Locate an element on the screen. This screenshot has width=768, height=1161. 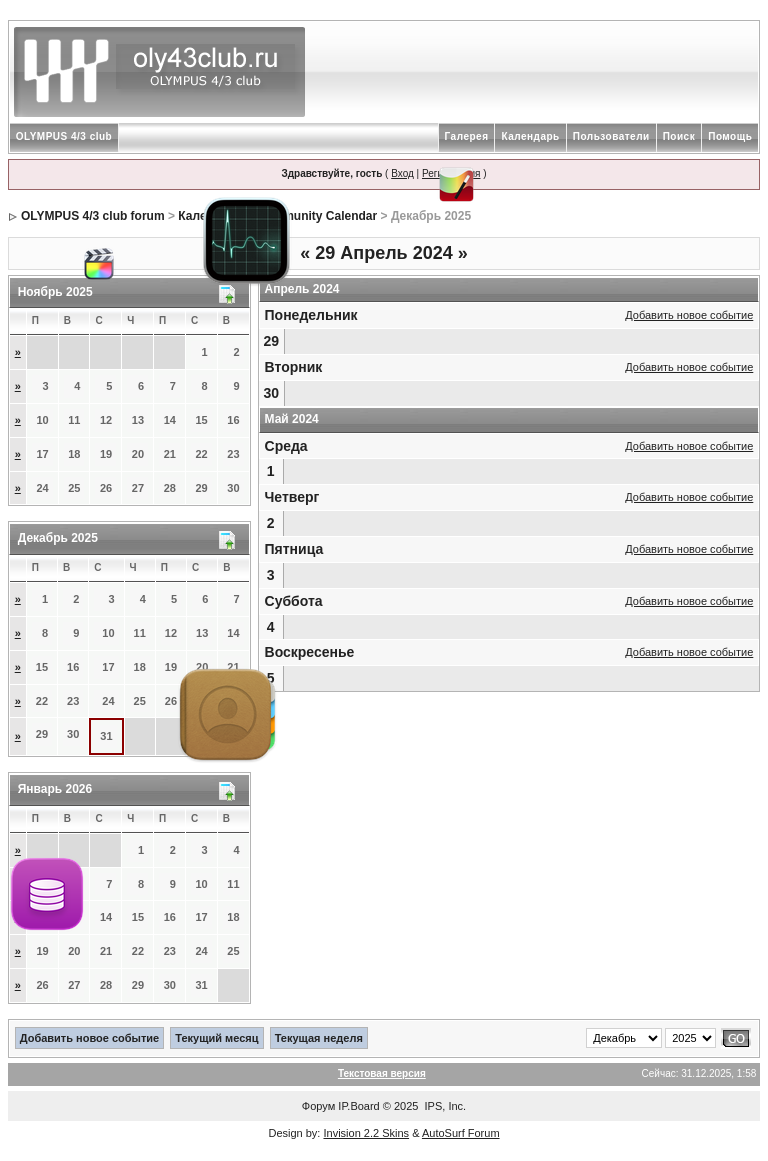
open LibreOffice Base database application is located at coordinates (47, 894).